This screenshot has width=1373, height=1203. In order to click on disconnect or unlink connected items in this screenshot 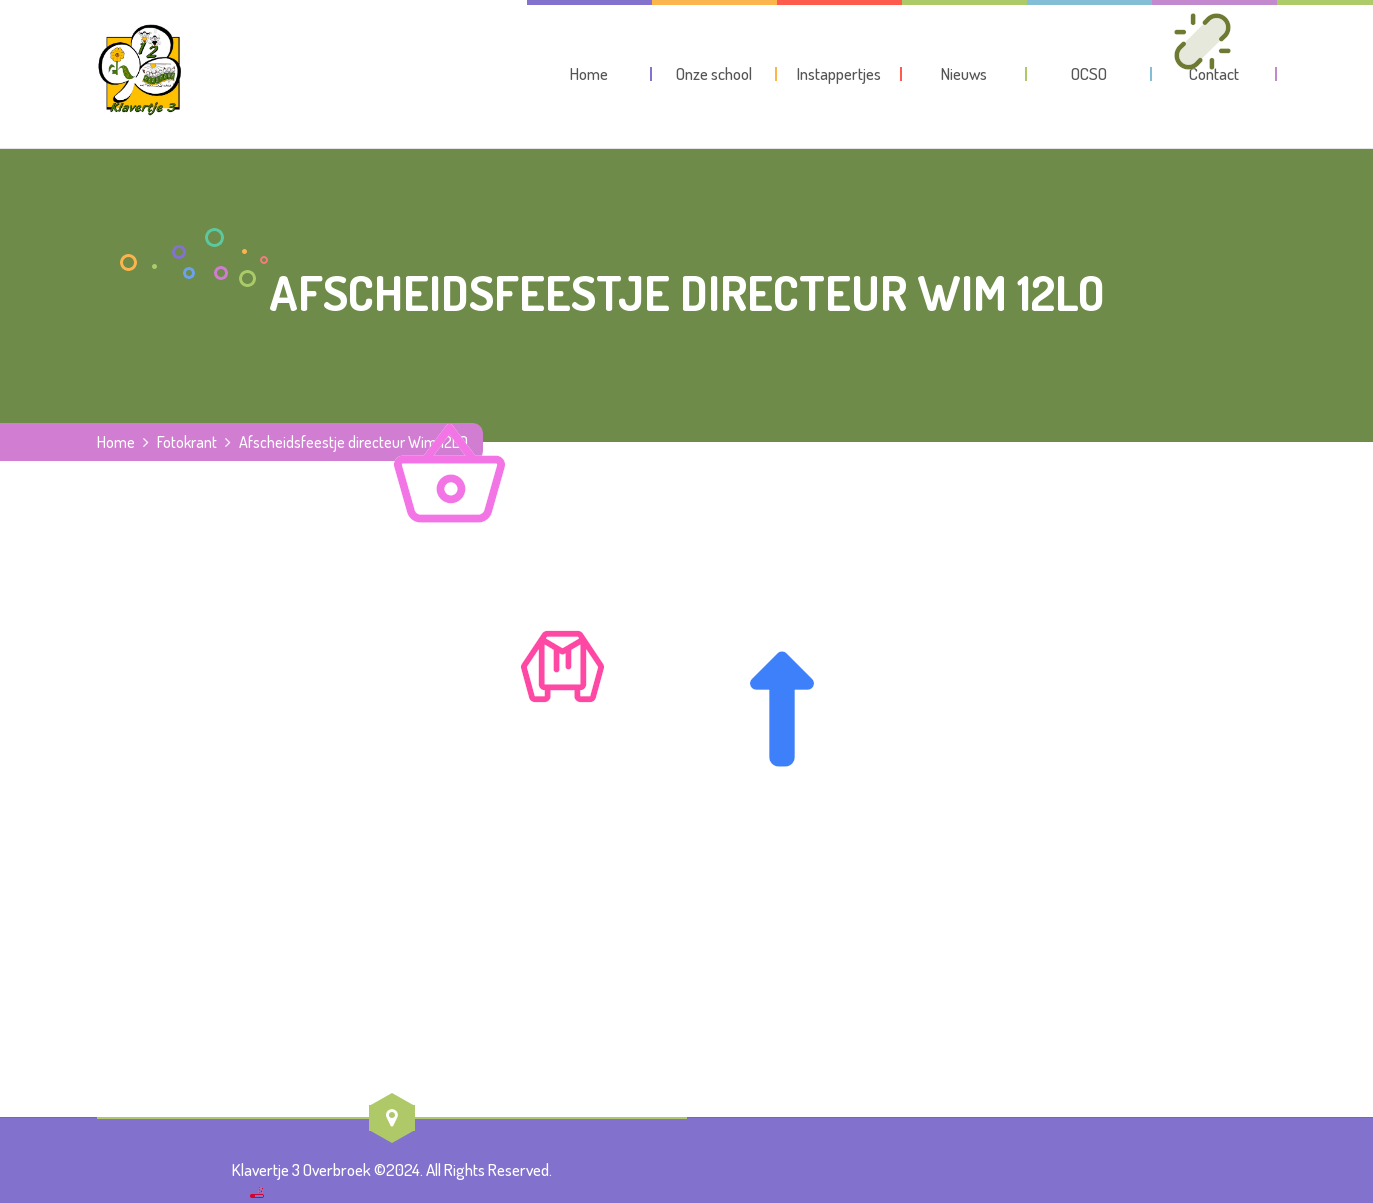, I will do `click(1202, 41)`.